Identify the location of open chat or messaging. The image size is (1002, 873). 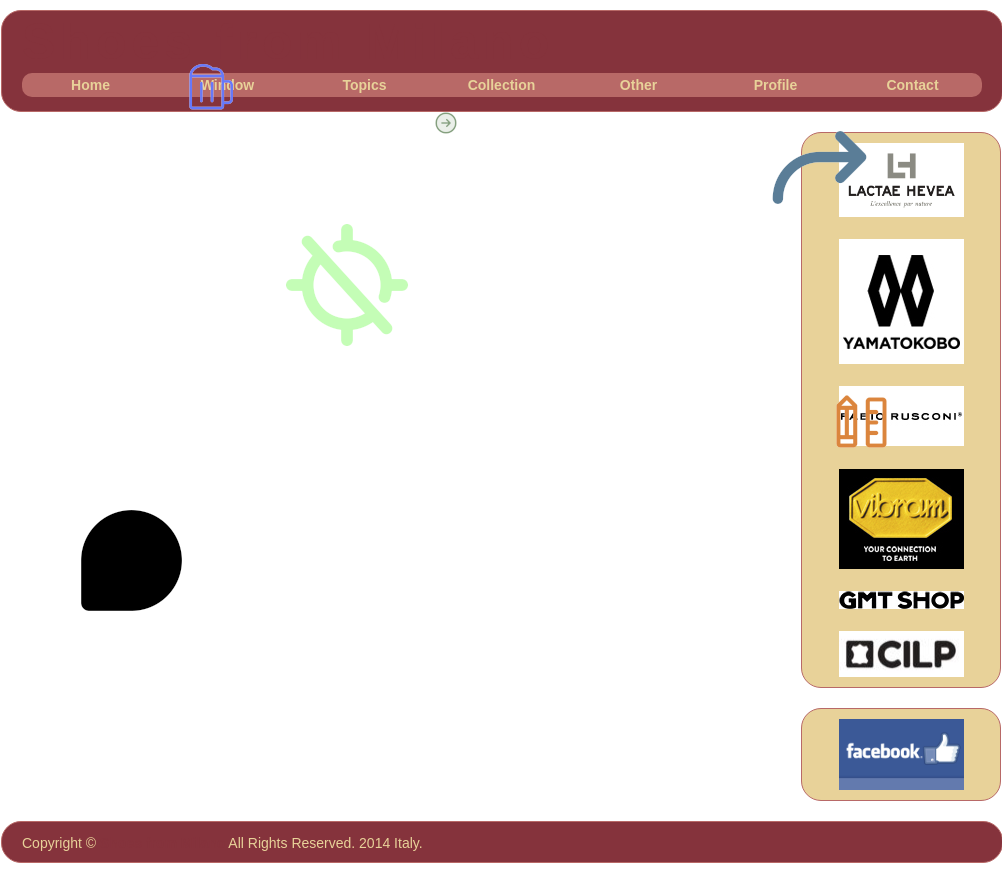
(129, 562).